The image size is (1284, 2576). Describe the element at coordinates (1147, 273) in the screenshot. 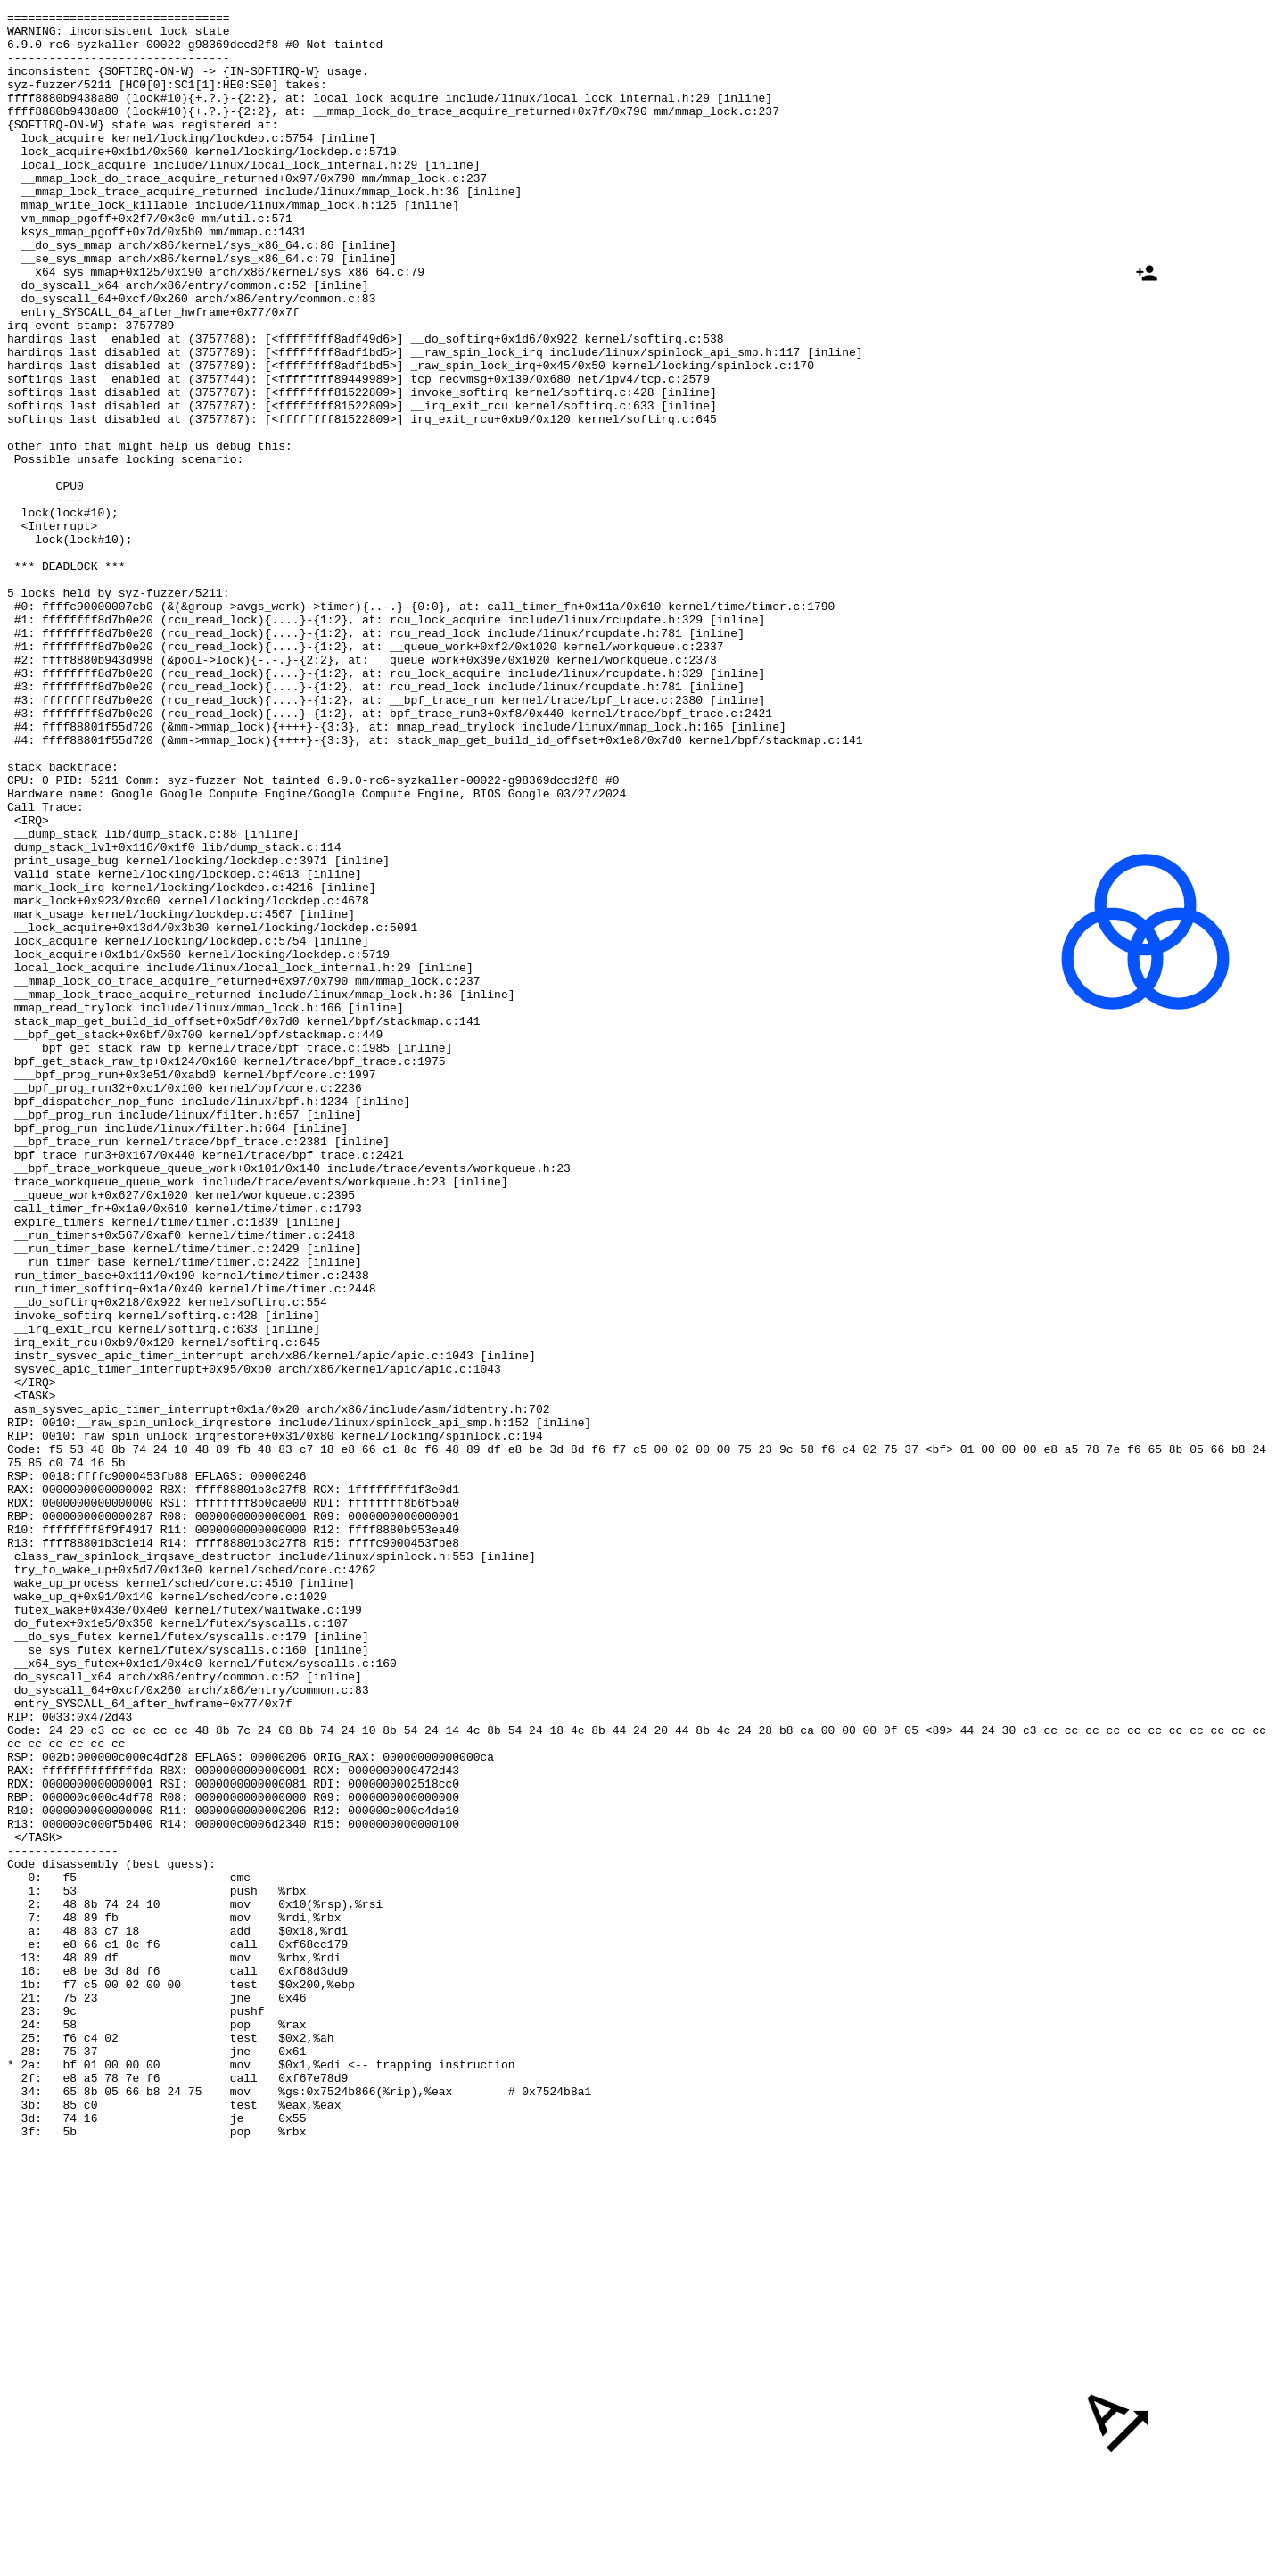

I see `add a new contact` at that location.